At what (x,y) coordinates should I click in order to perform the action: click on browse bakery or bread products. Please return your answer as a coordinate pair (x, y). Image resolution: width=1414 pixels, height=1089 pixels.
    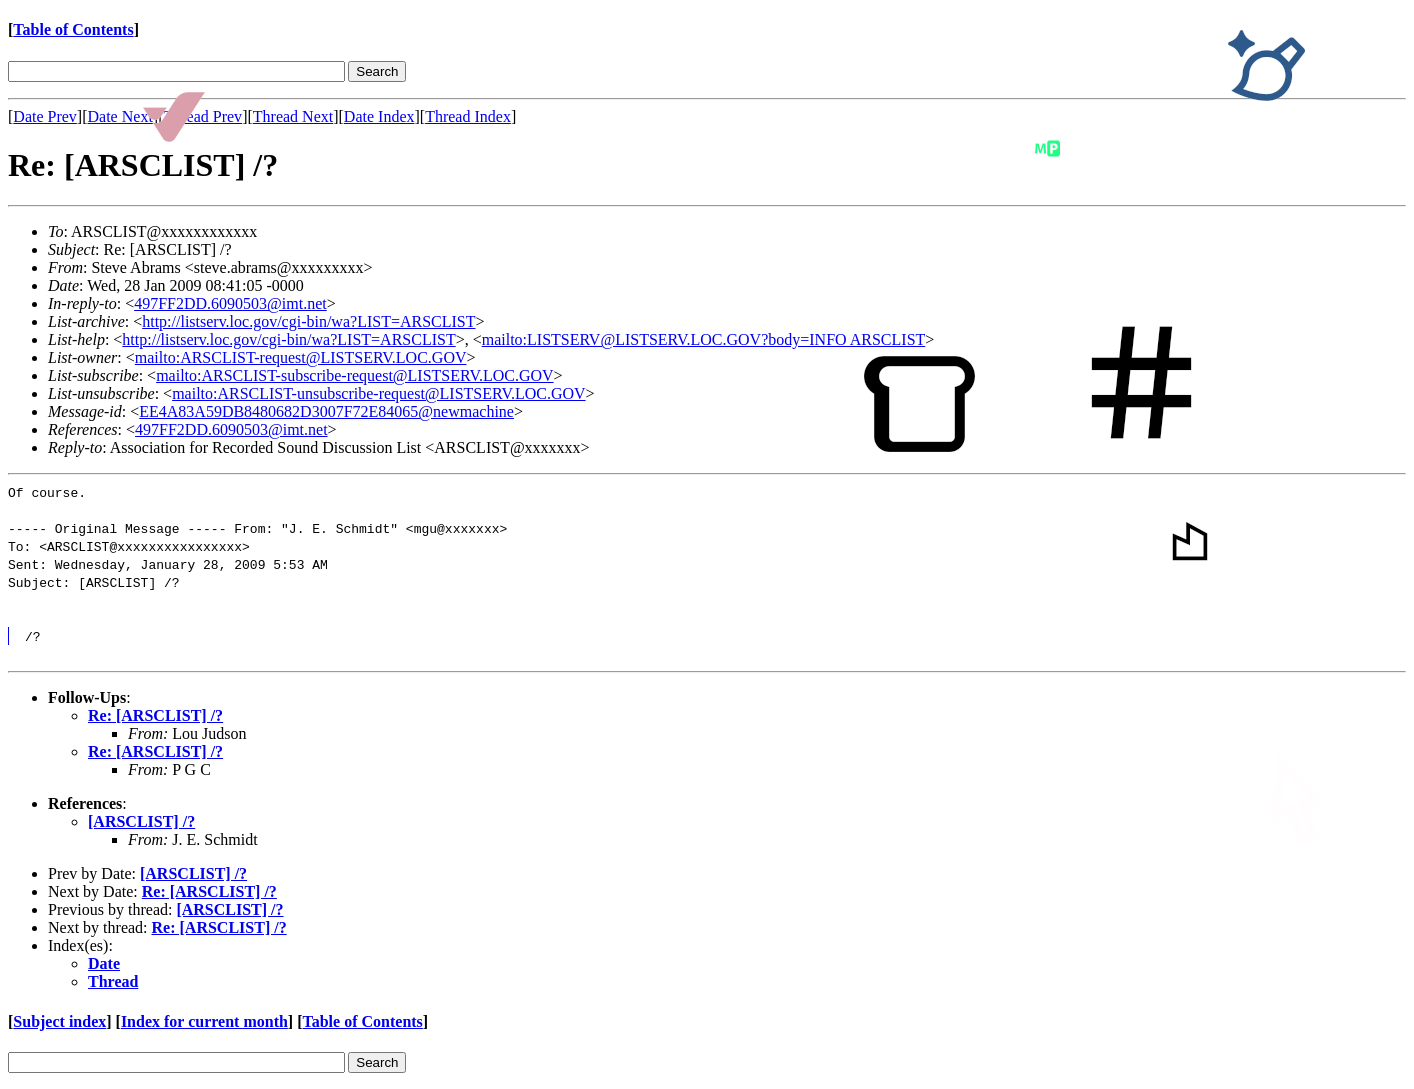
    Looking at the image, I should click on (919, 401).